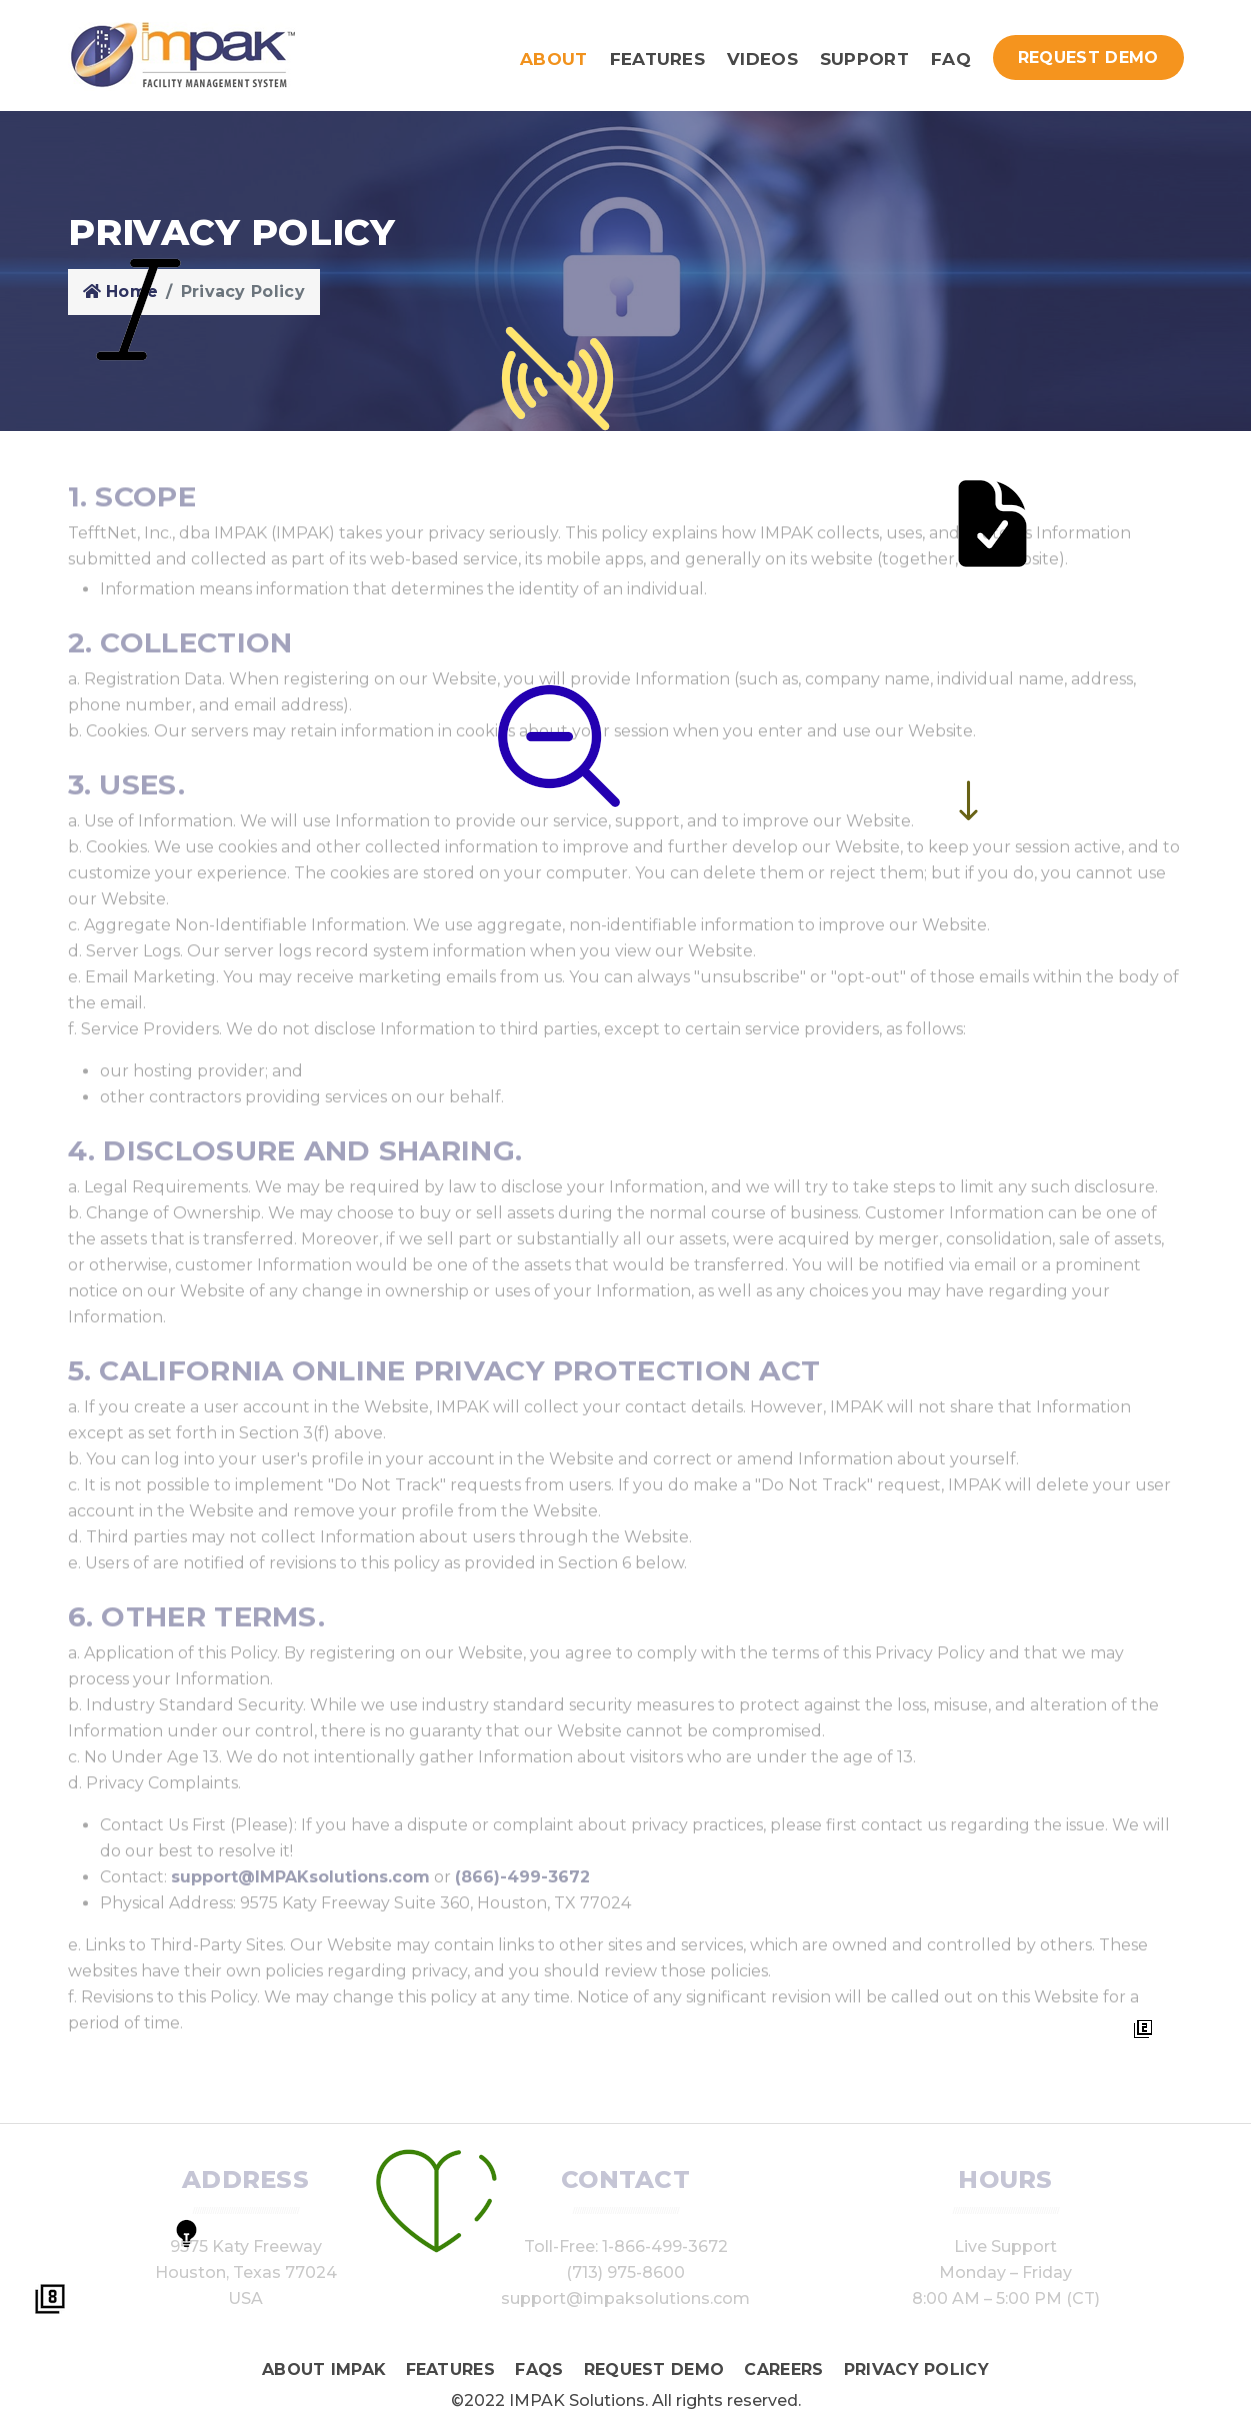 The image size is (1251, 2434). I want to click on no signal or connection unavailable, so click(557, 378).